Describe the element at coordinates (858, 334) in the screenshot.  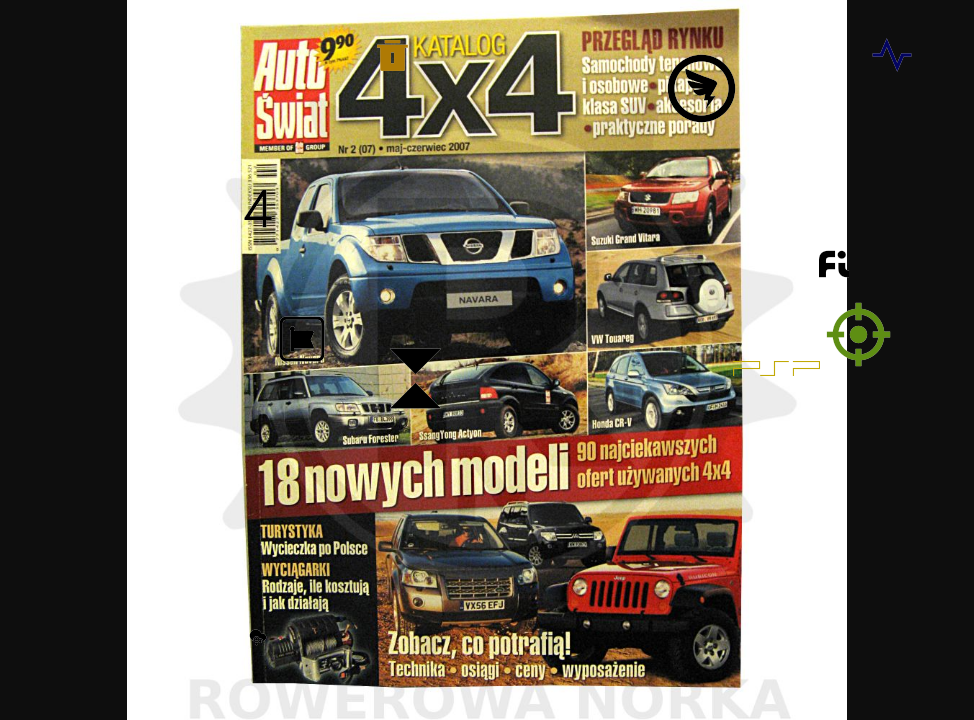
I see `center or focus on current location` at that location.